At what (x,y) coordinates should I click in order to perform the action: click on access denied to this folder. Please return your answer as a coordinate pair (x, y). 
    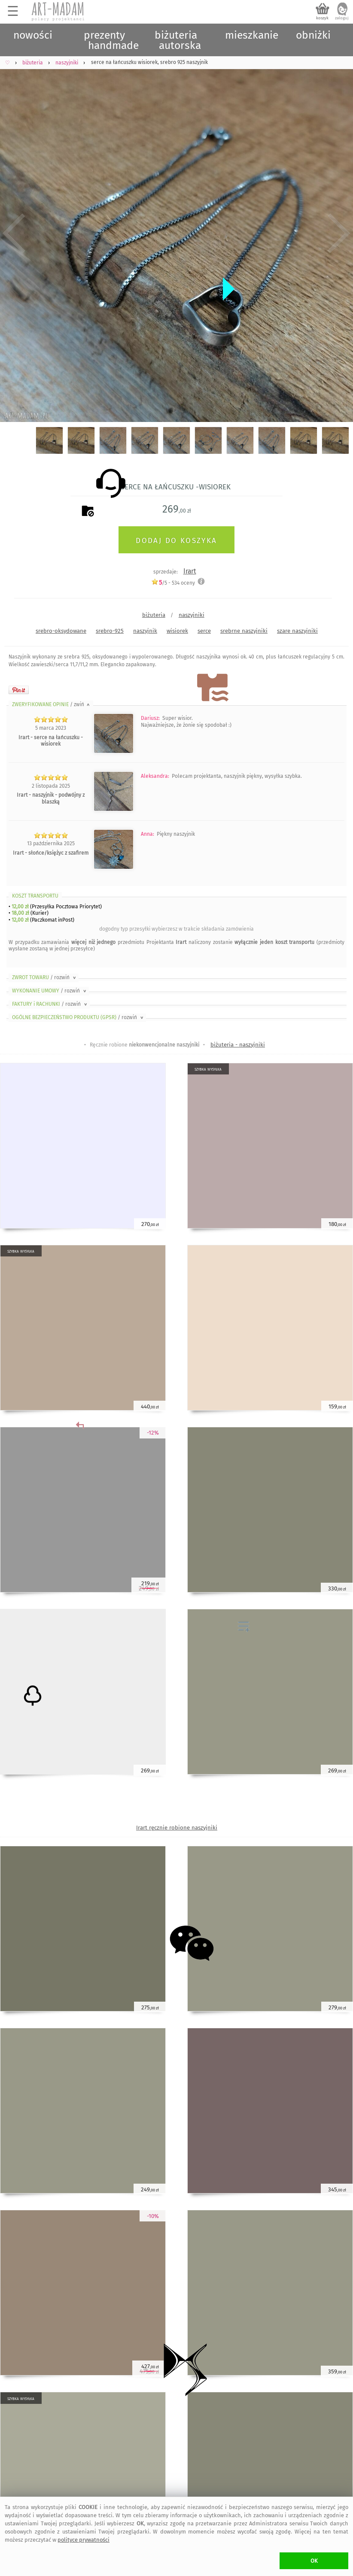
    Looking at the image, I should click on (88, 511).